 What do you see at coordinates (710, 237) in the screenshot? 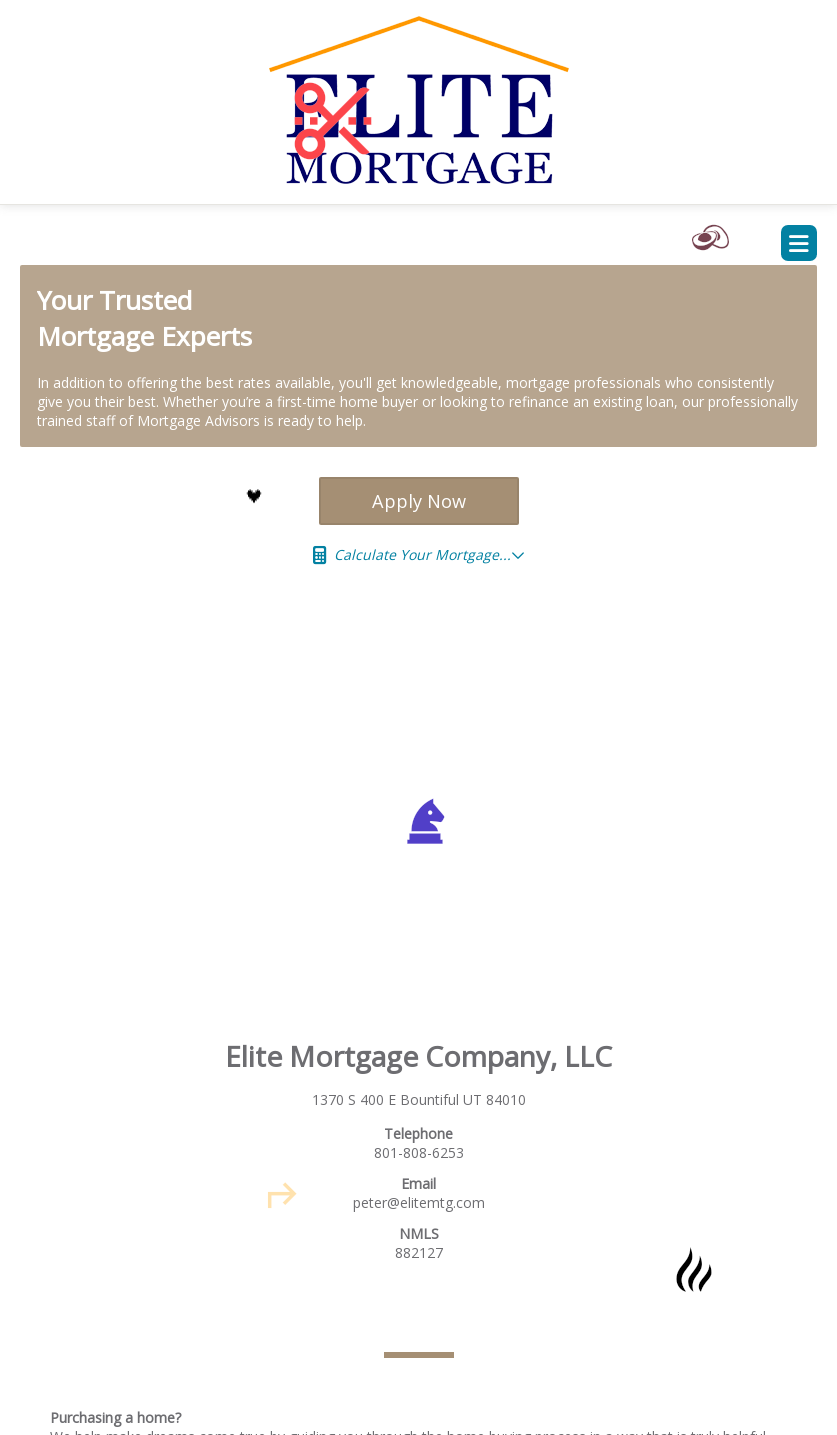
I see `ArangoDB database service logo` at bounding box center [710, 237].